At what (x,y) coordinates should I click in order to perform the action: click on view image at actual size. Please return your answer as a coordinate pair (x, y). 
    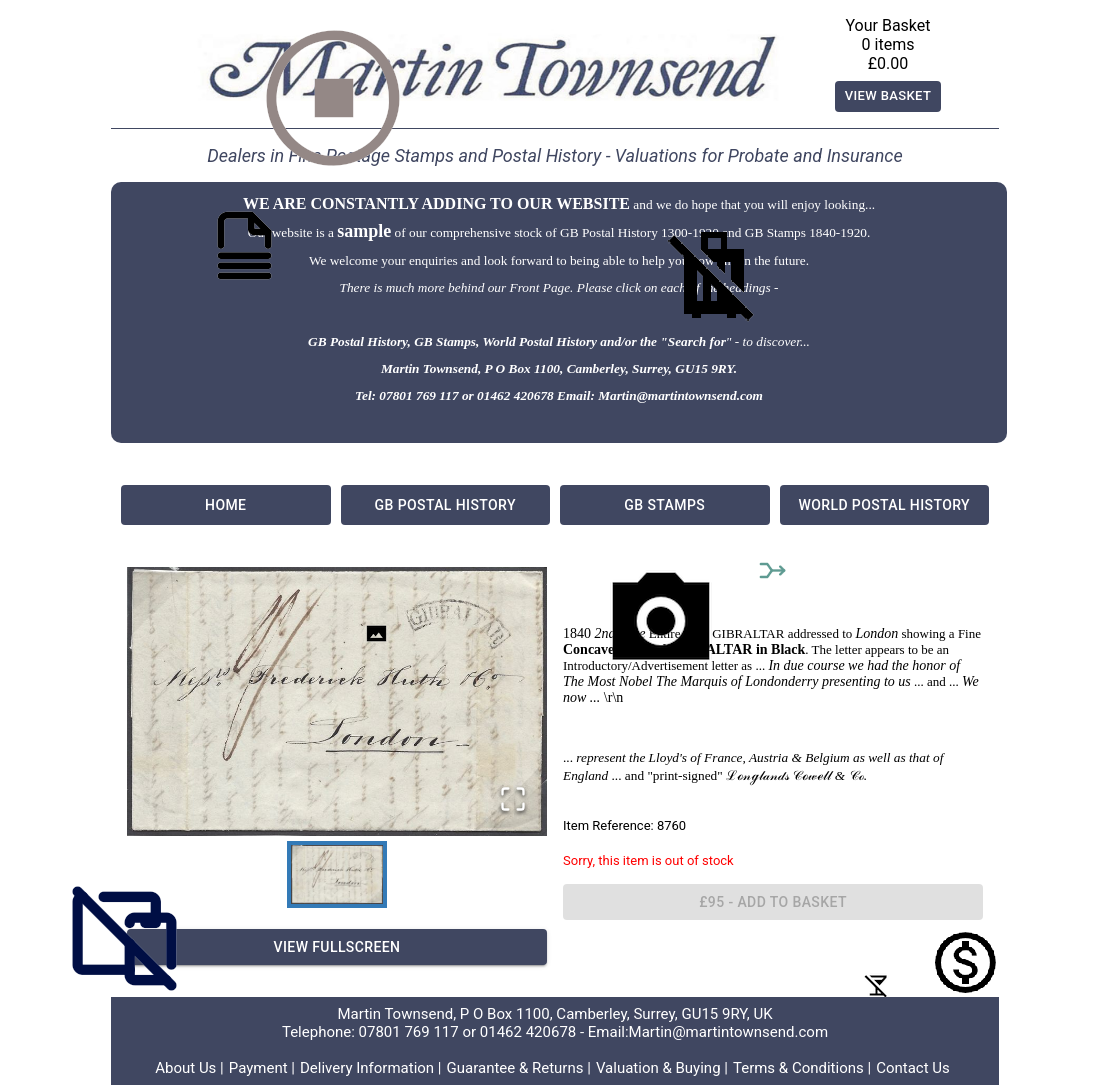
    Looking at the image, I should click on (376, 633).